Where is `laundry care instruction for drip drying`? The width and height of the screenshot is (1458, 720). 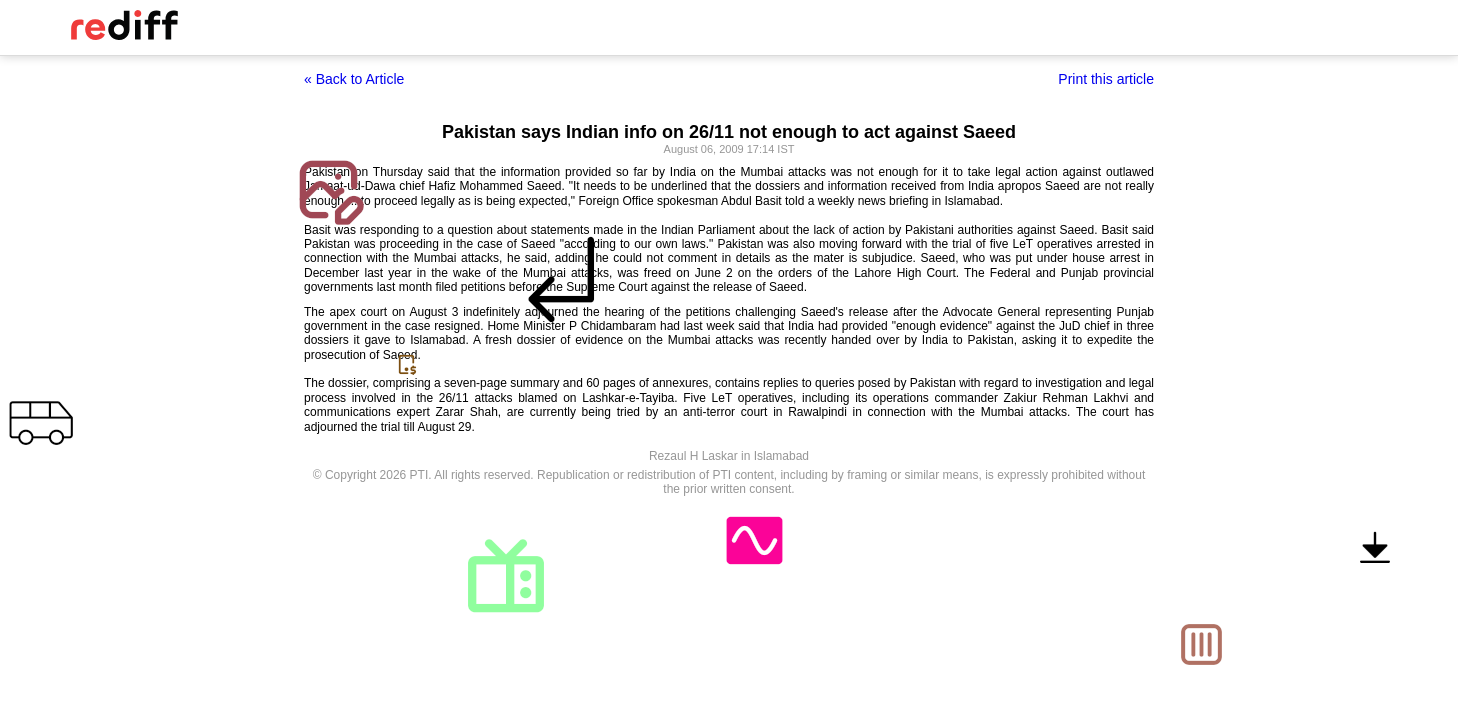 laundry care instruction for drip drying is located at coordinates (1201, 644).